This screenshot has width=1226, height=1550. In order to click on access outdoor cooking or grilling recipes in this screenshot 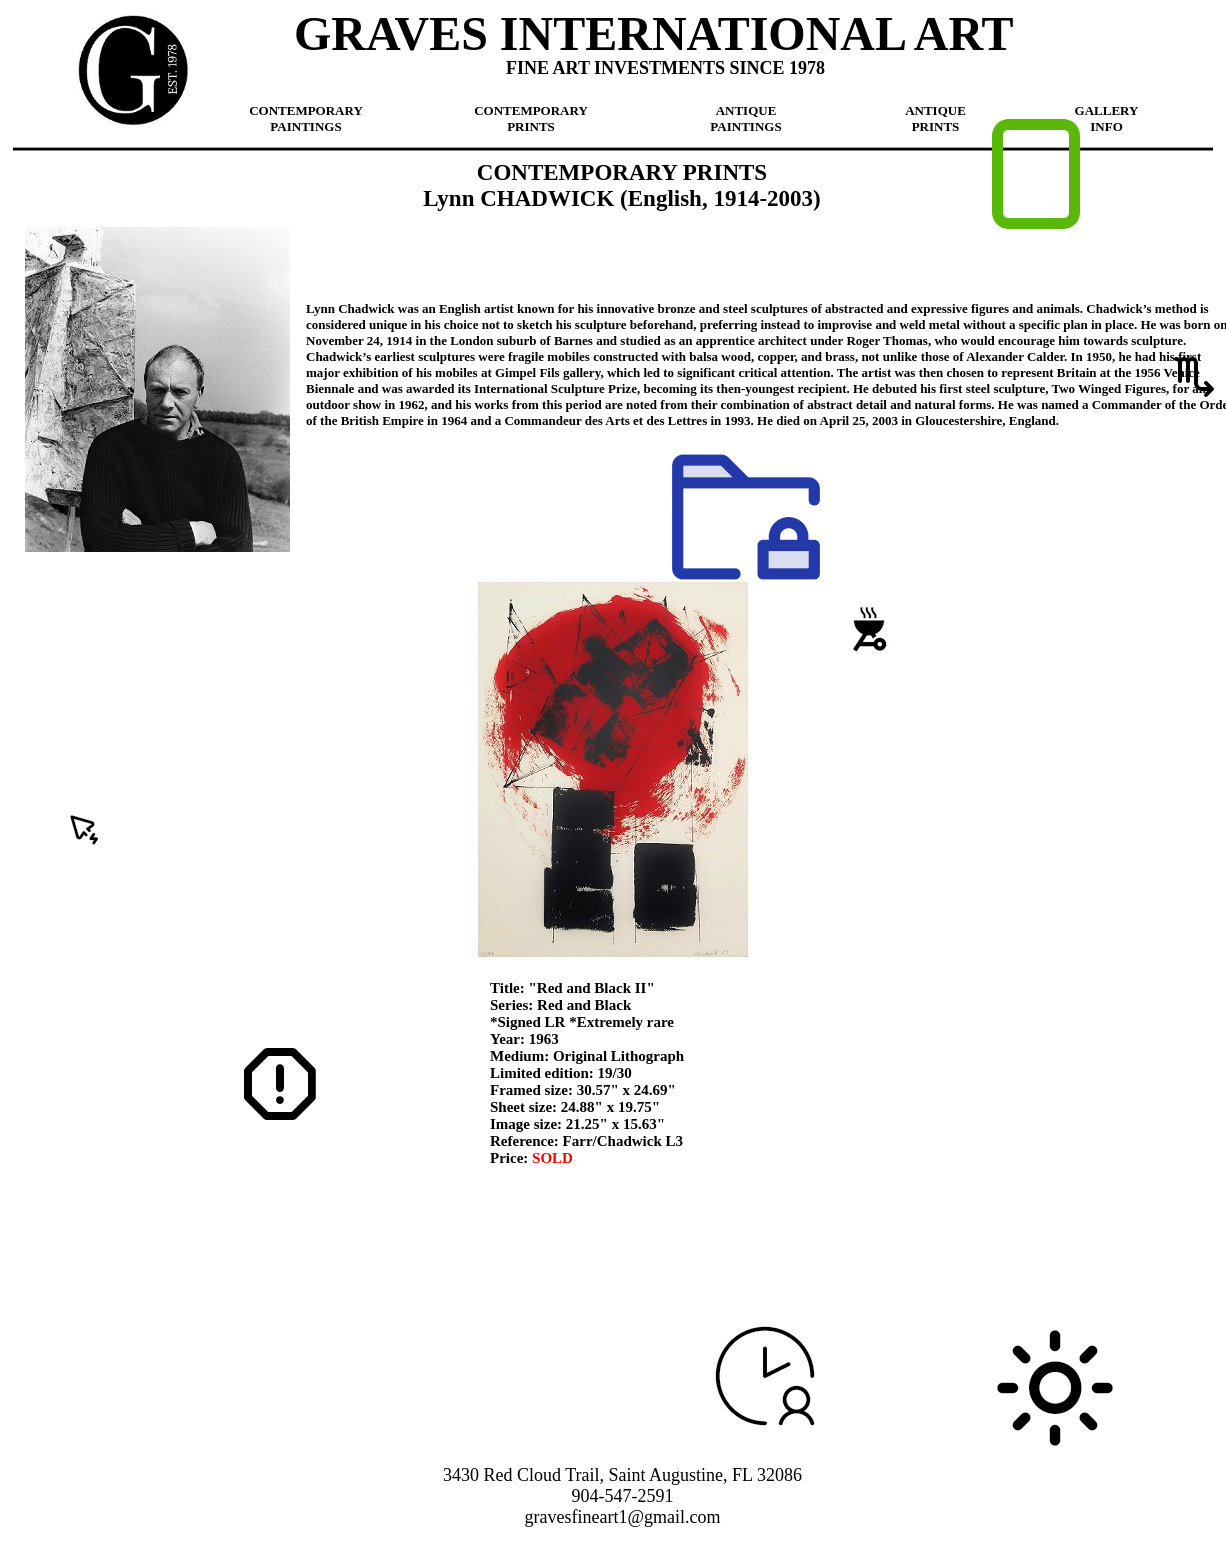, I will do `click(869, 629)`.